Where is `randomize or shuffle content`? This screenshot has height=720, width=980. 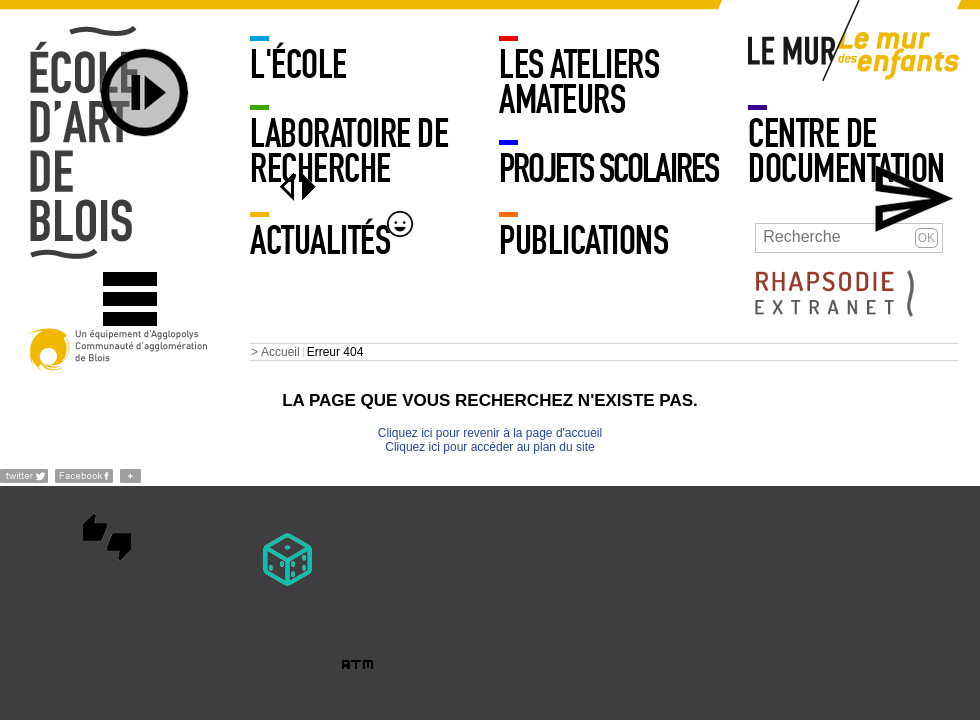 randomize or shuffle content is located at coordinates (287, 559).